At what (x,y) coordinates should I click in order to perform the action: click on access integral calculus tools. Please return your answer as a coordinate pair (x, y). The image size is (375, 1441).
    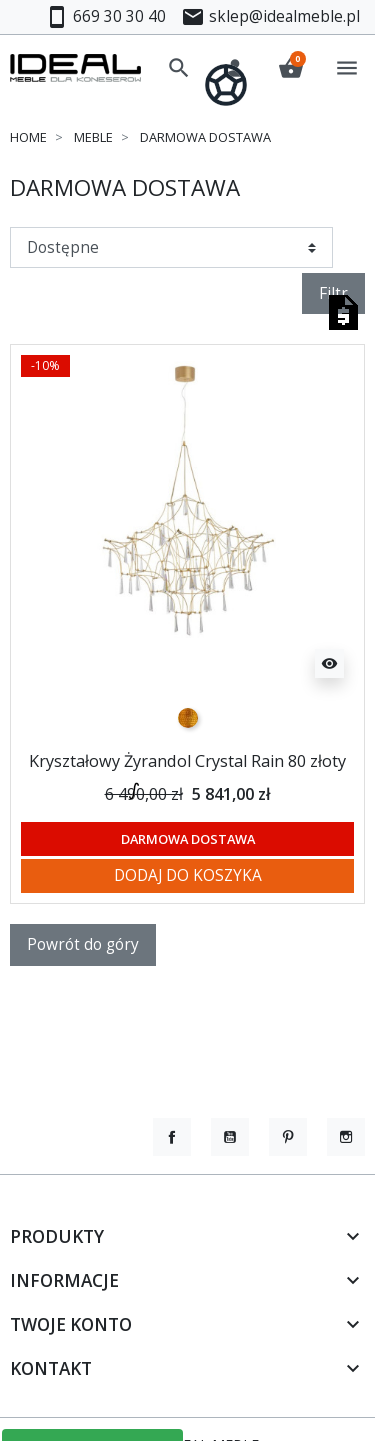
    Looking at the image, I should click on (134, 791).